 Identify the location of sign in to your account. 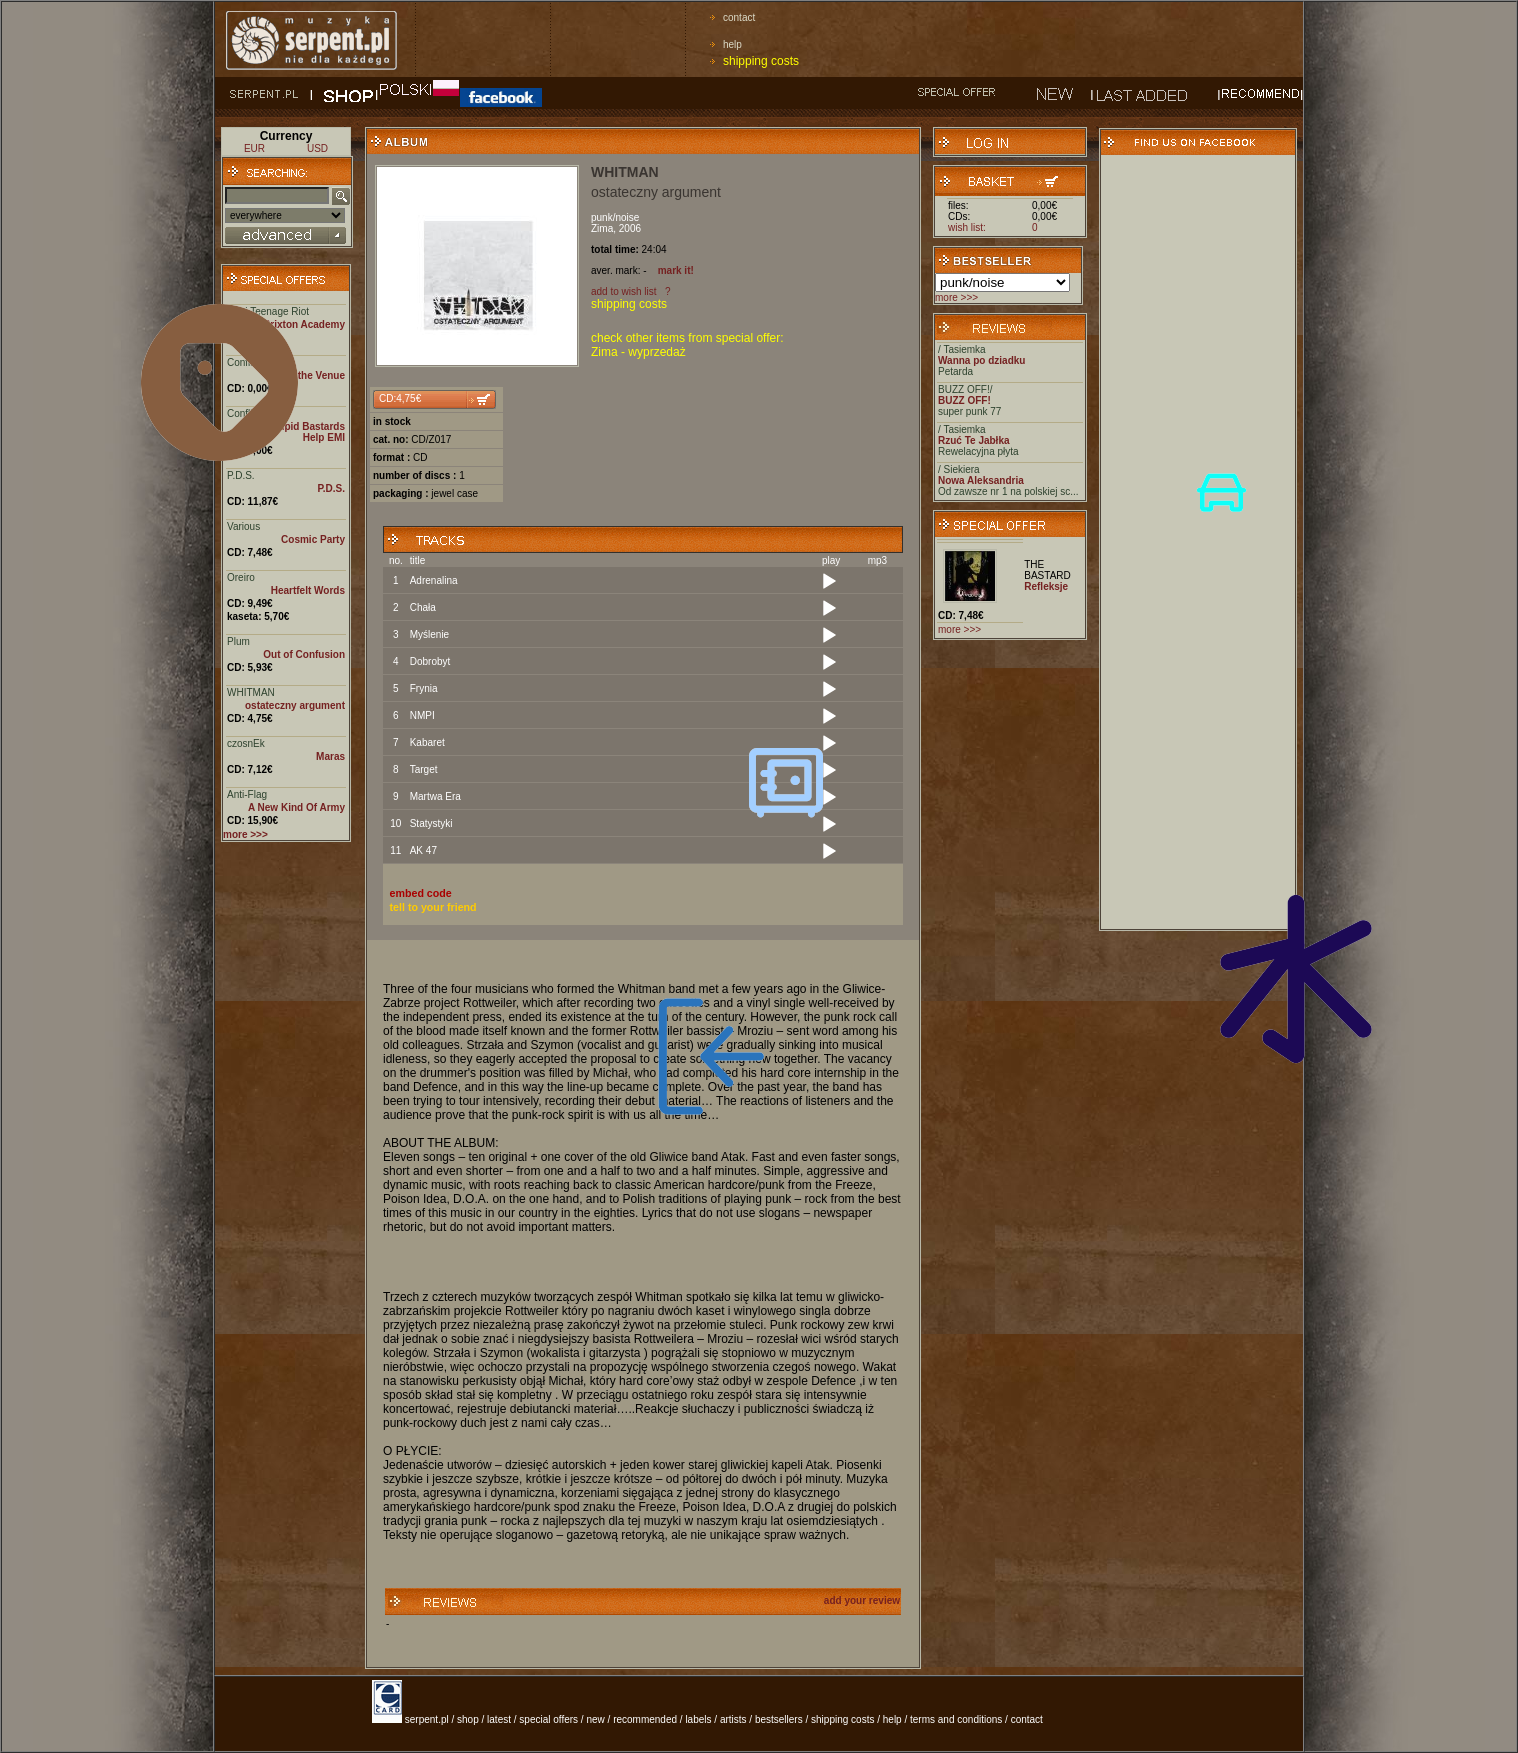
(708, 1056).